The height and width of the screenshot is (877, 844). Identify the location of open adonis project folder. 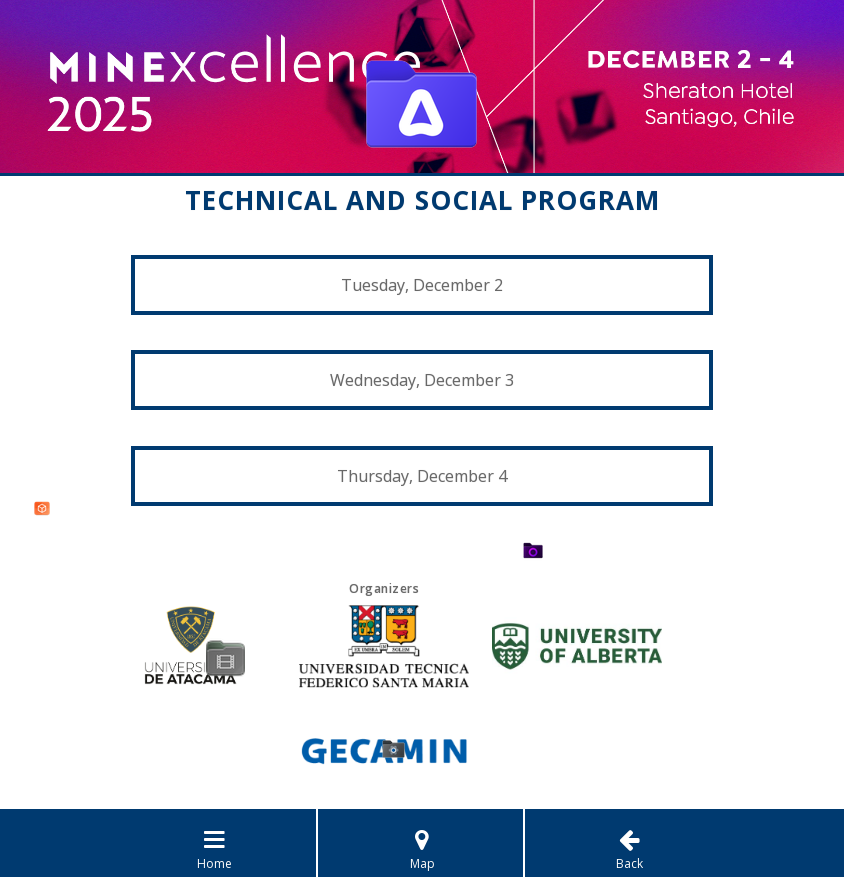
(421, 107).